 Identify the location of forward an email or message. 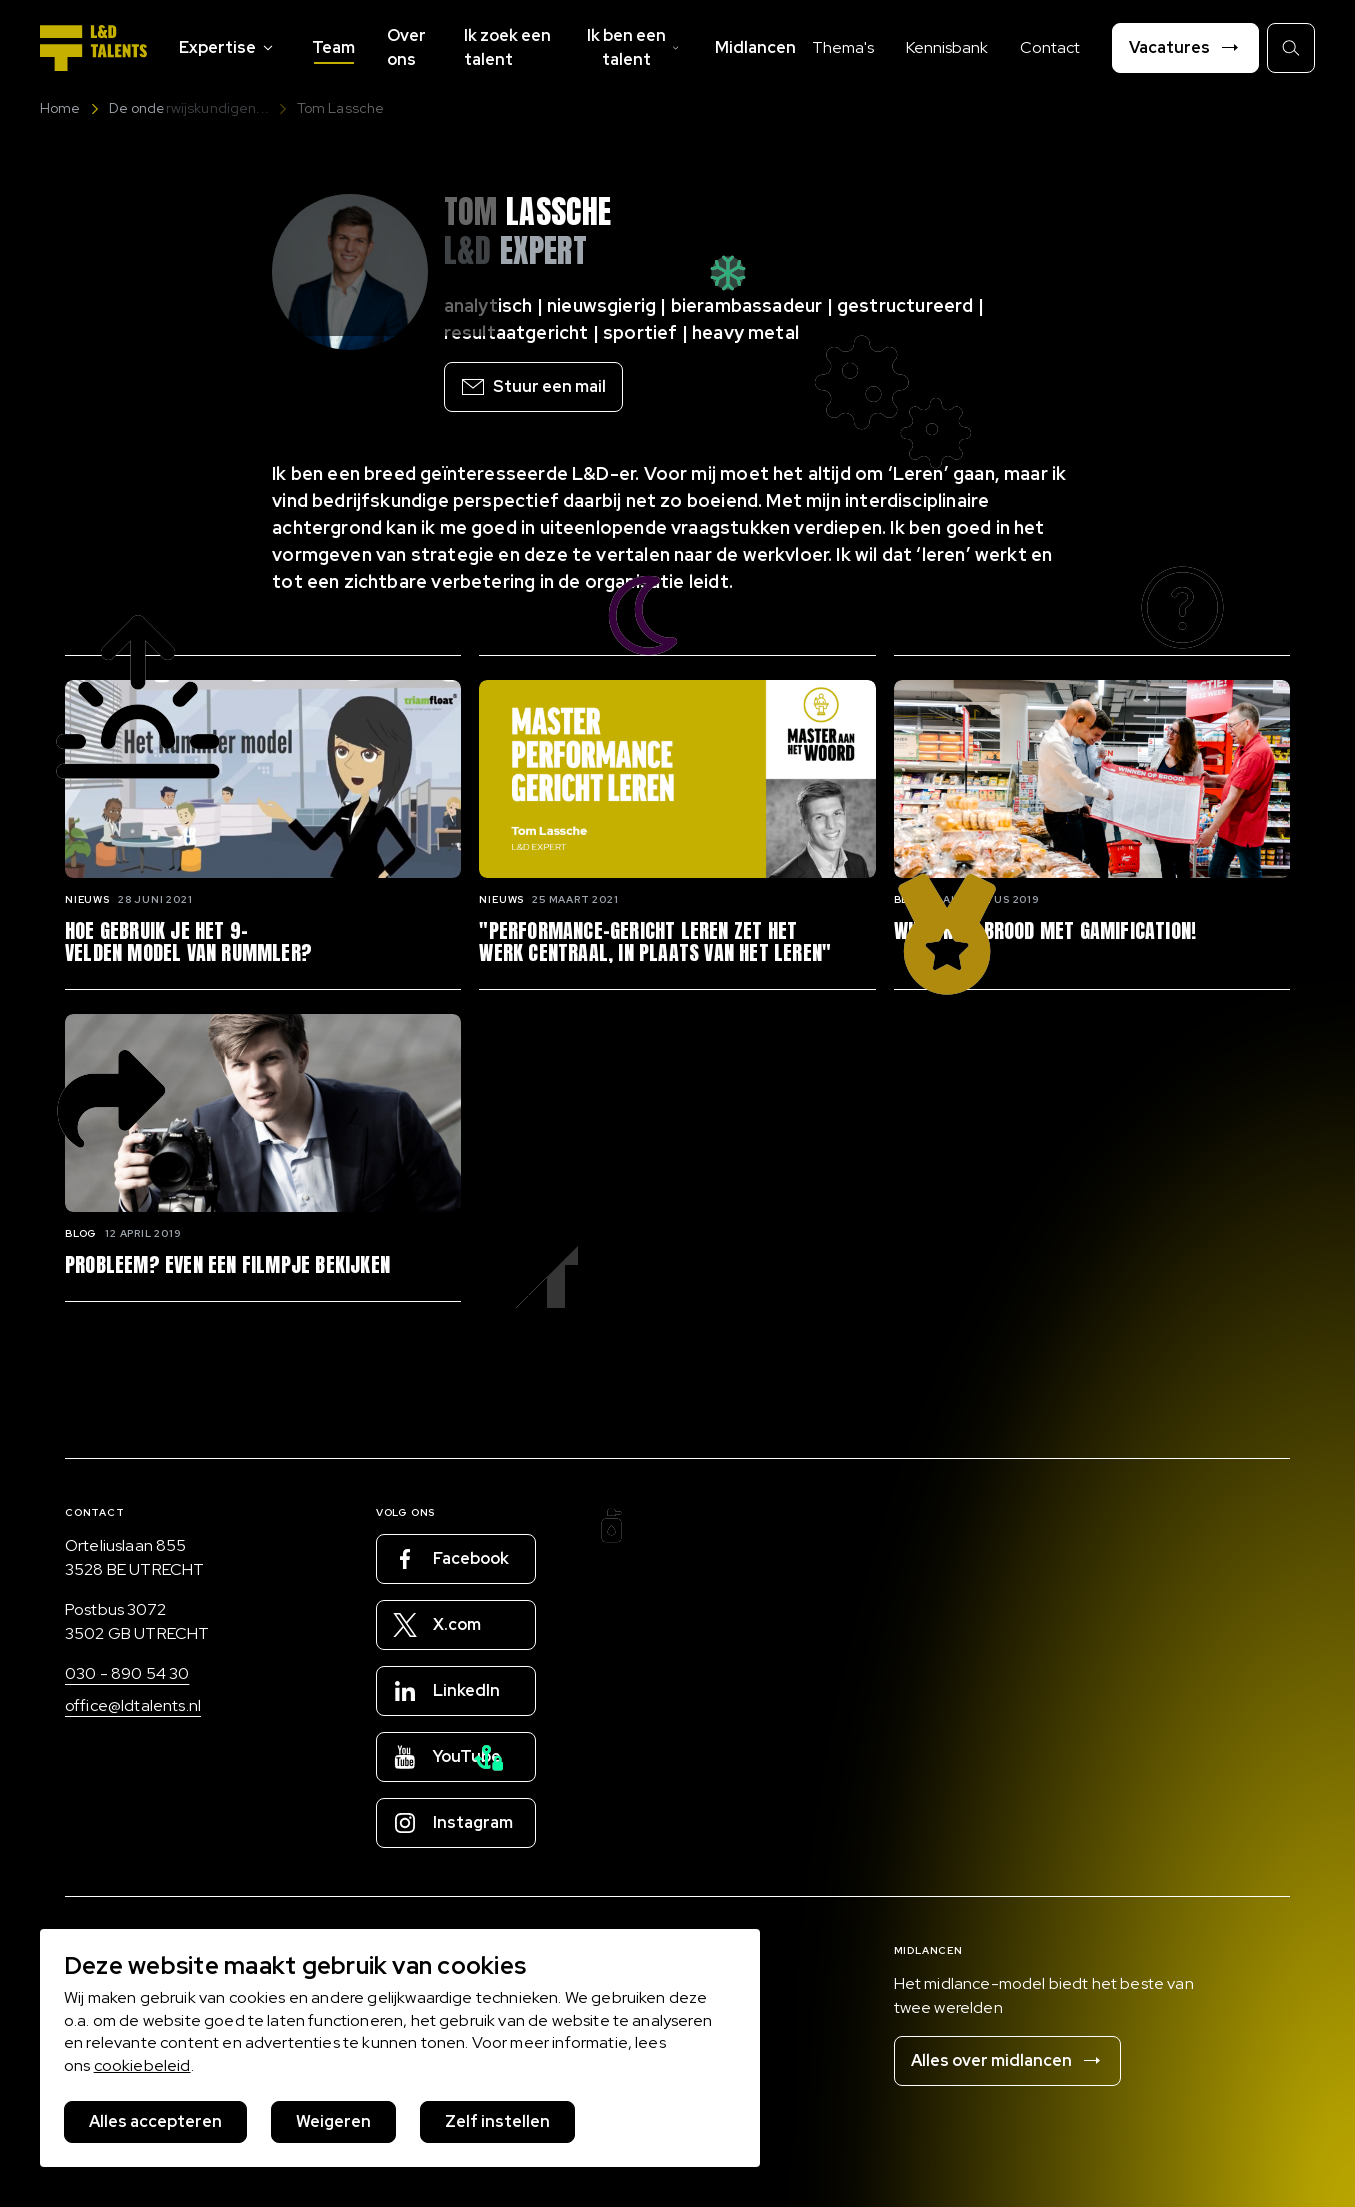
(111, 1100).